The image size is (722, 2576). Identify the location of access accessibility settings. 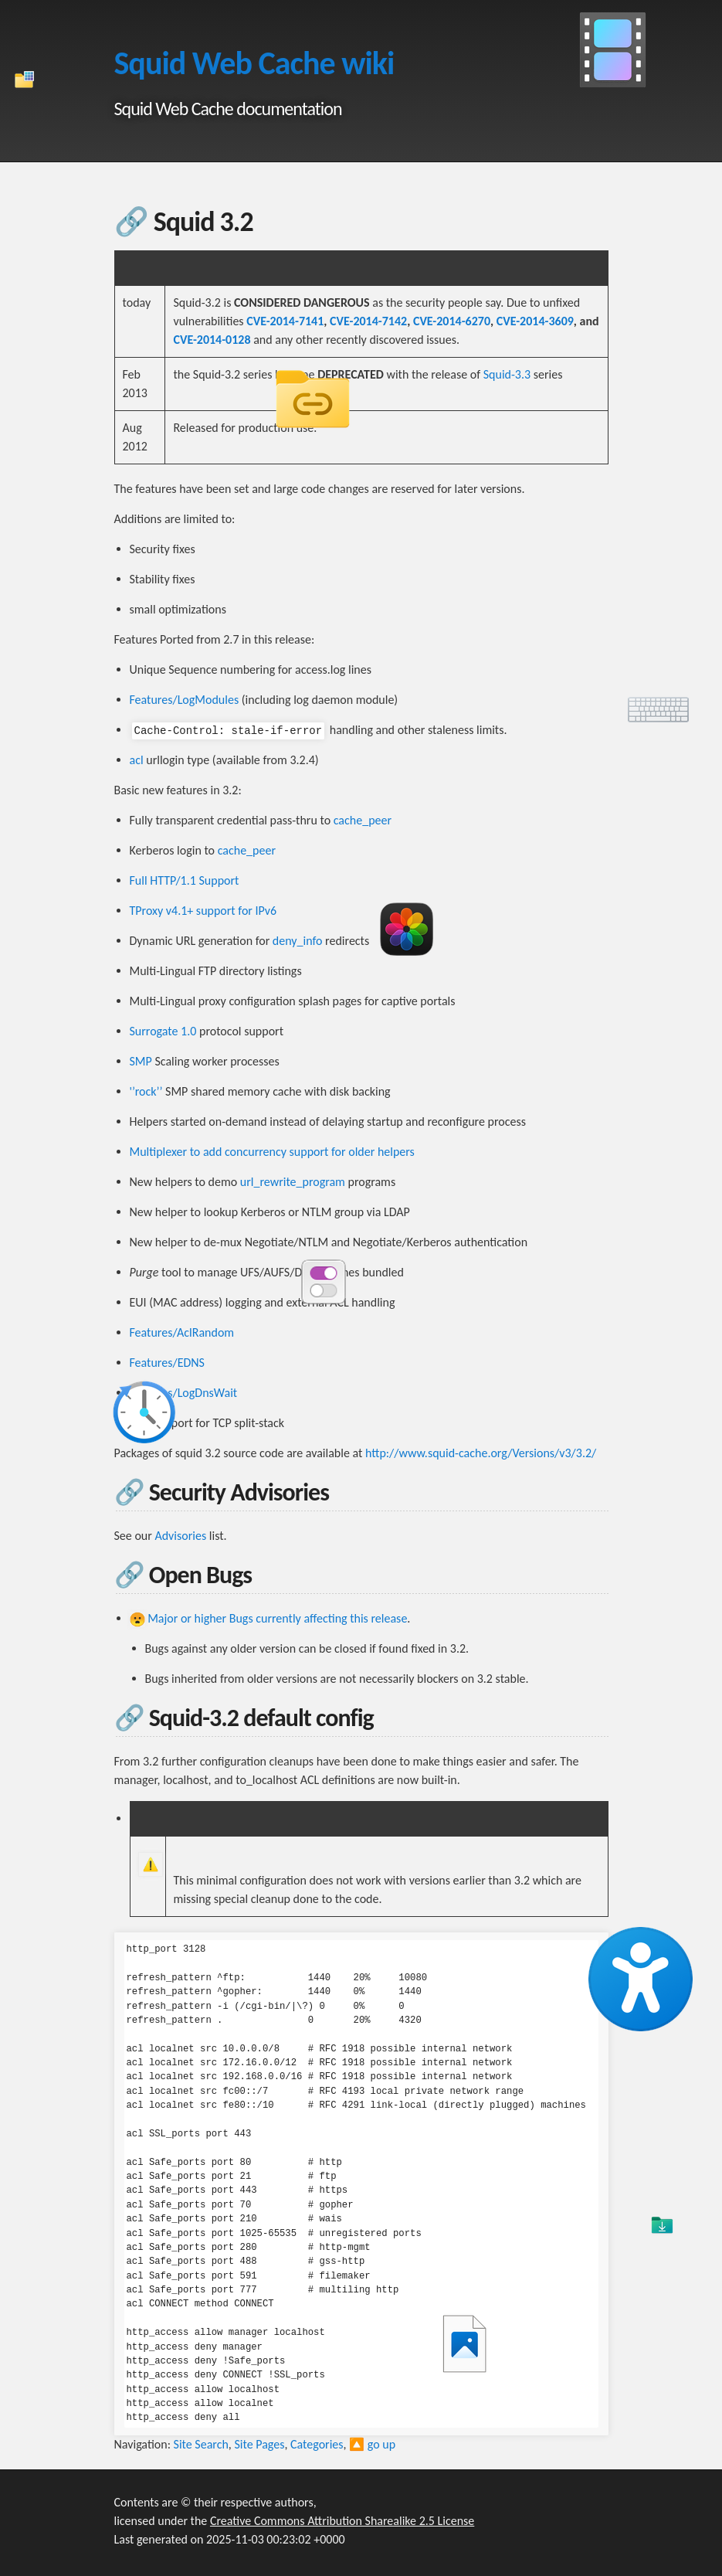
(640, 1979).